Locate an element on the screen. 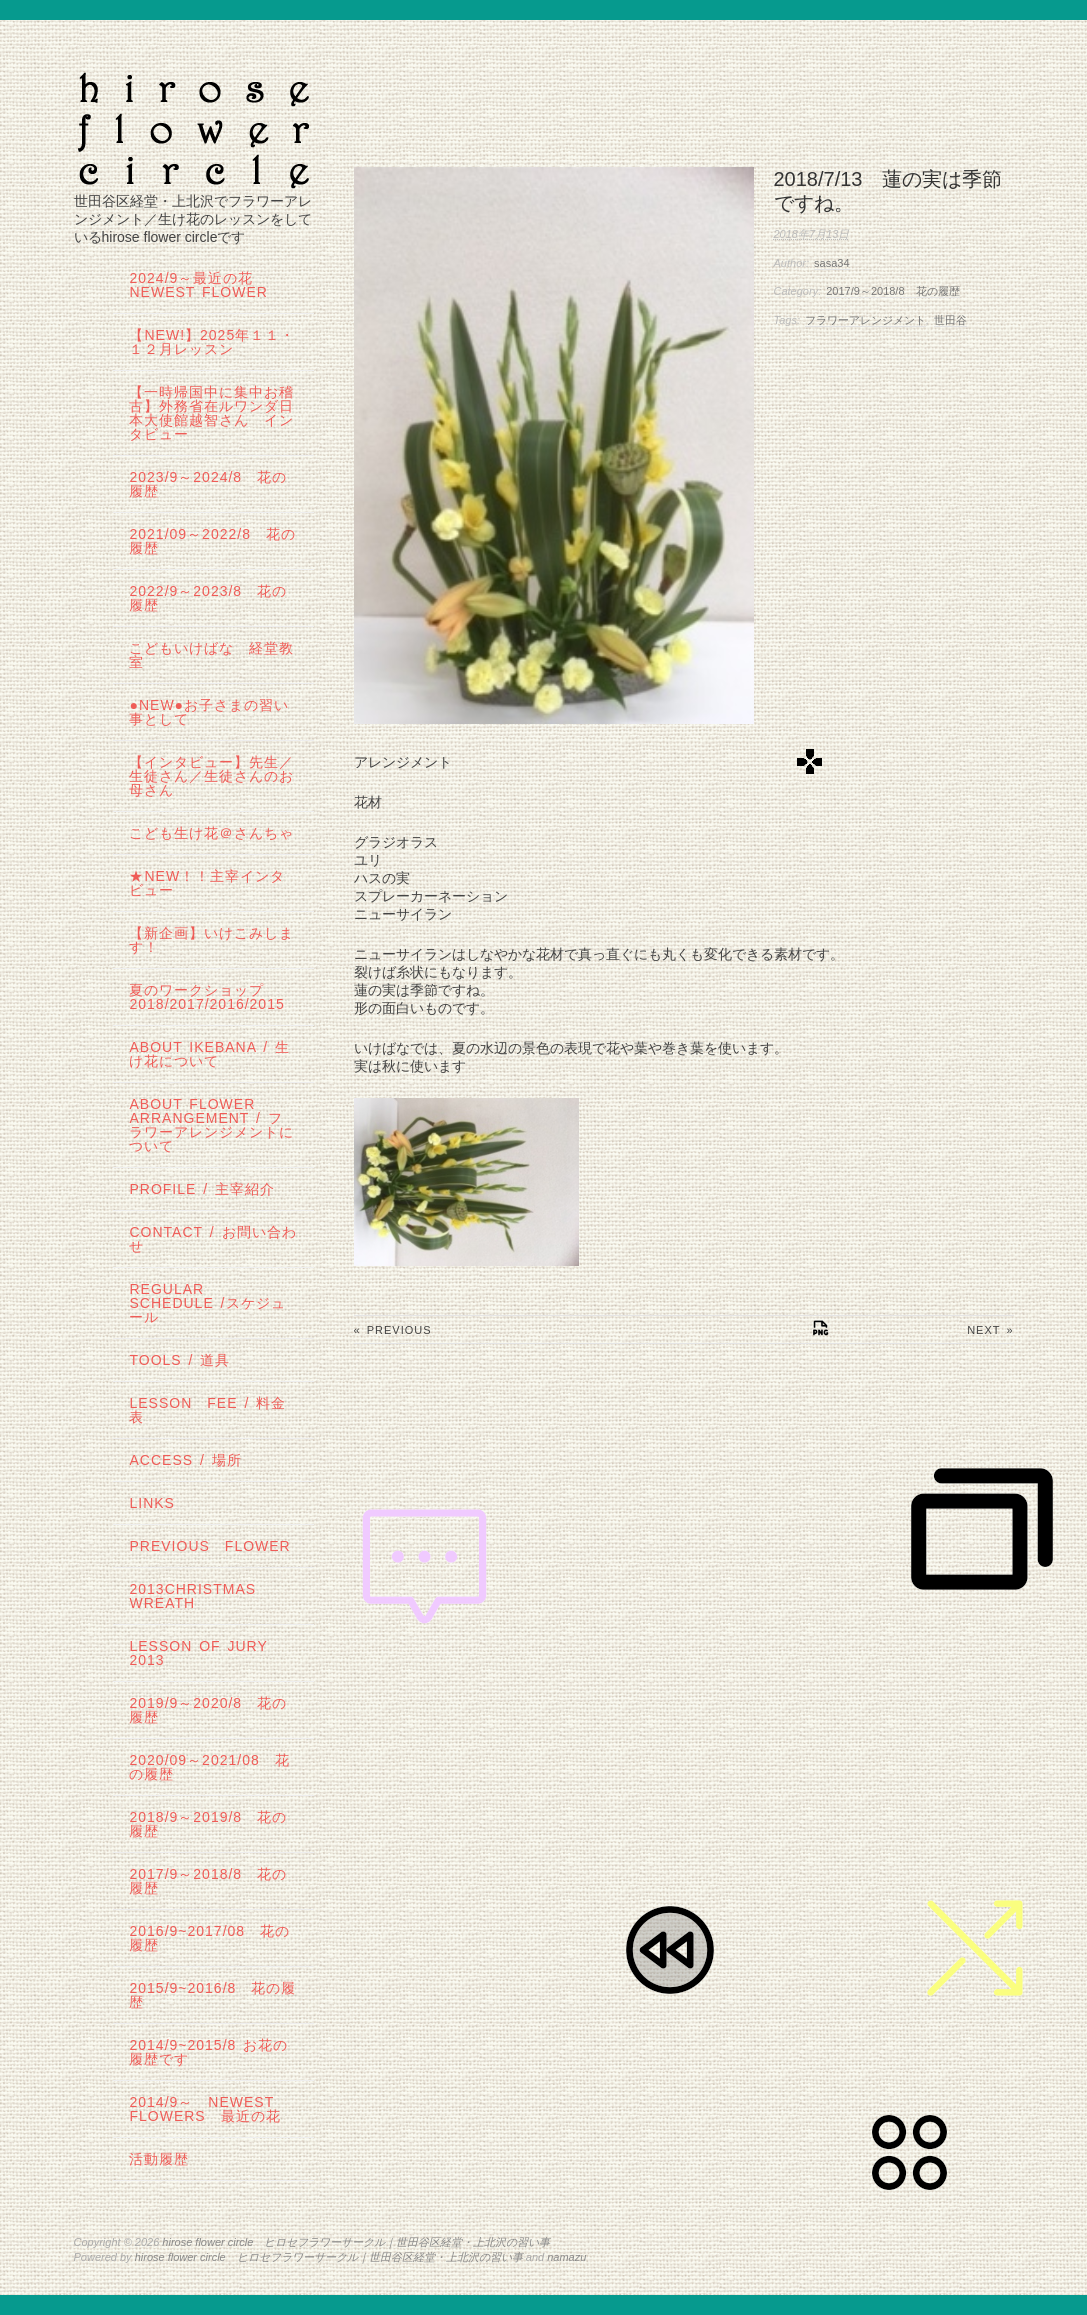  open chat or messaging is located at coordinates (424, 1561).